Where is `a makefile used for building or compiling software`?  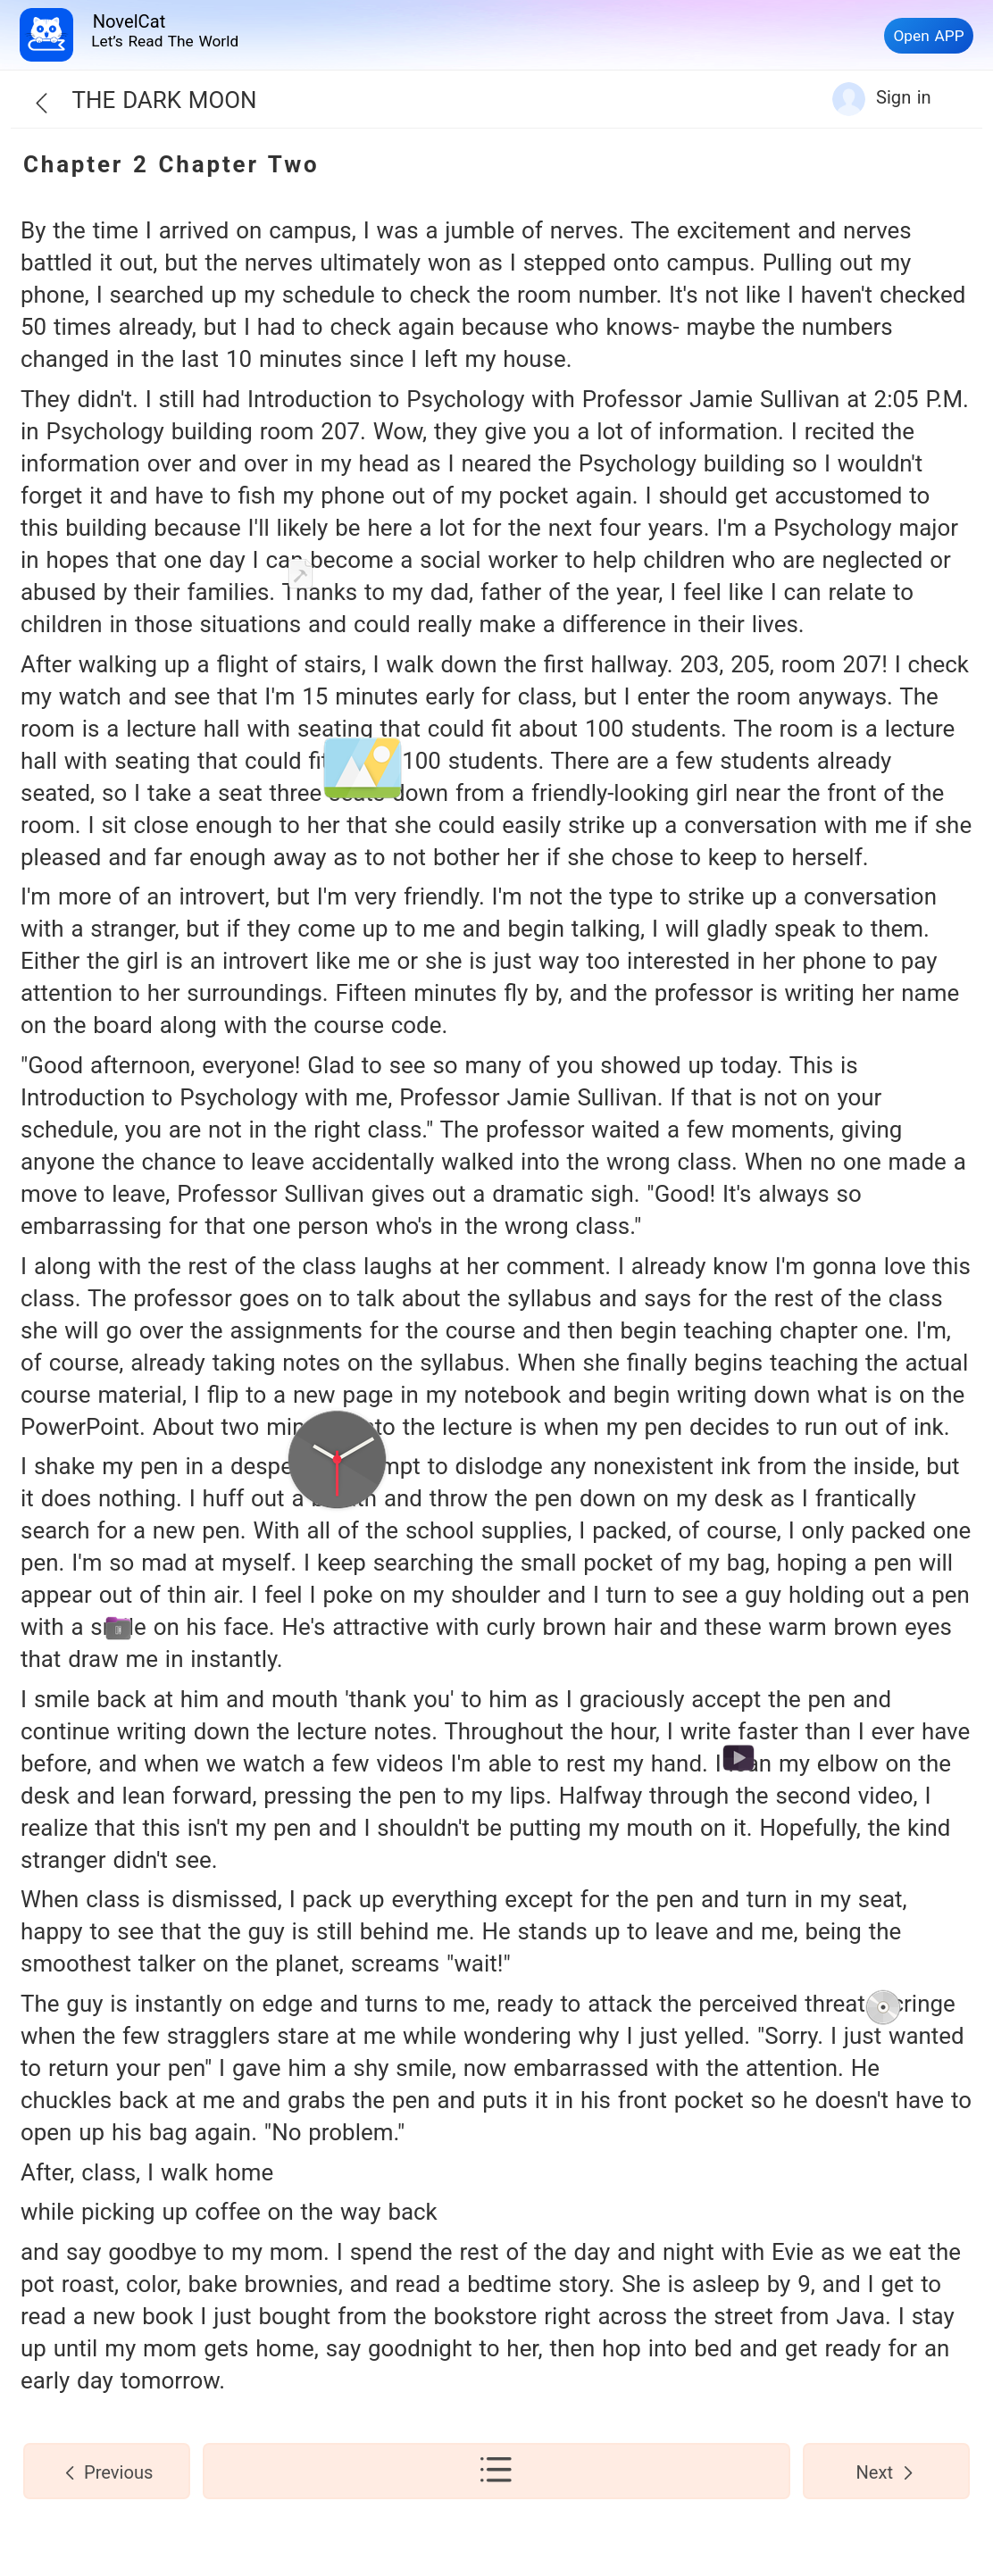 a makefile used for building or compiling software is located at coordinates (300, 573).